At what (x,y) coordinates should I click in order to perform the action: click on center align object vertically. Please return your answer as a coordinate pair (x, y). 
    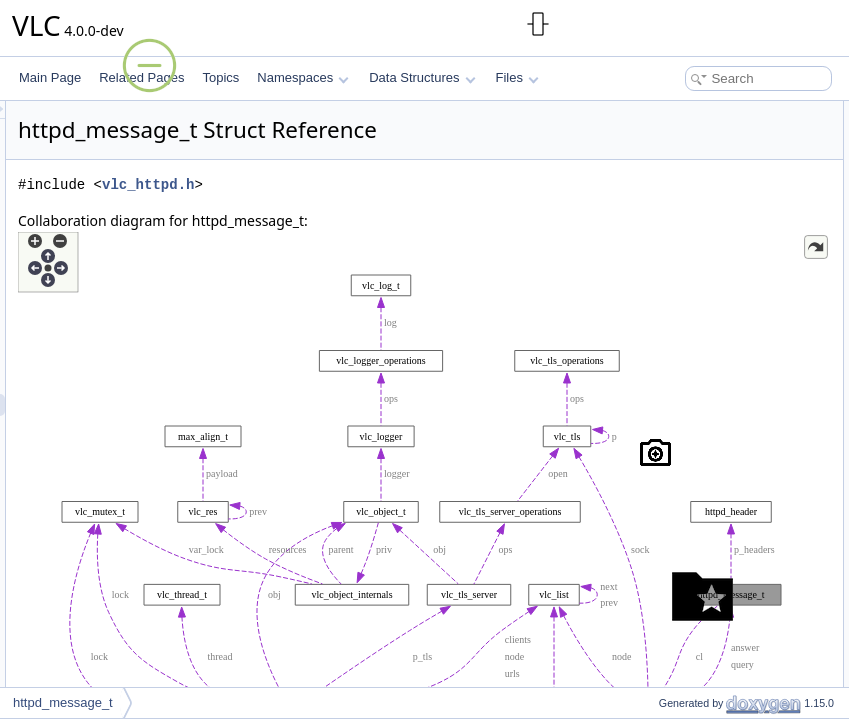
    Looking at the image, I should click on (538, 24).